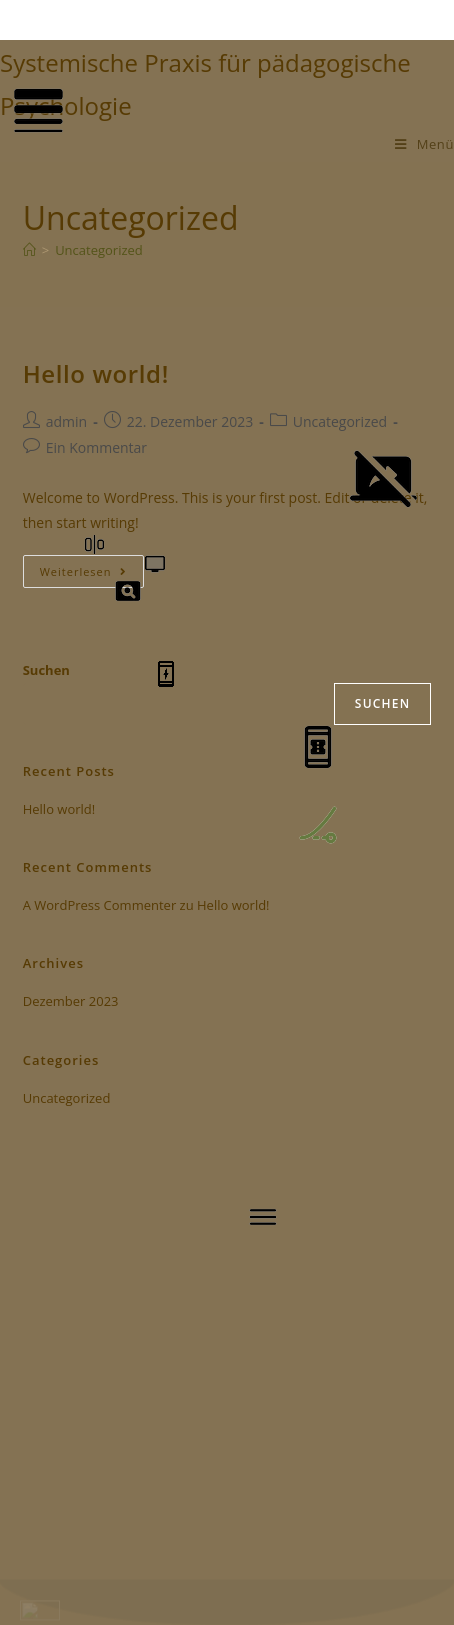 This screenshot has height=1625, width=454. Describe the element at coordinates (155, 564) in the screenshot. I see `access personal video content` at that location.